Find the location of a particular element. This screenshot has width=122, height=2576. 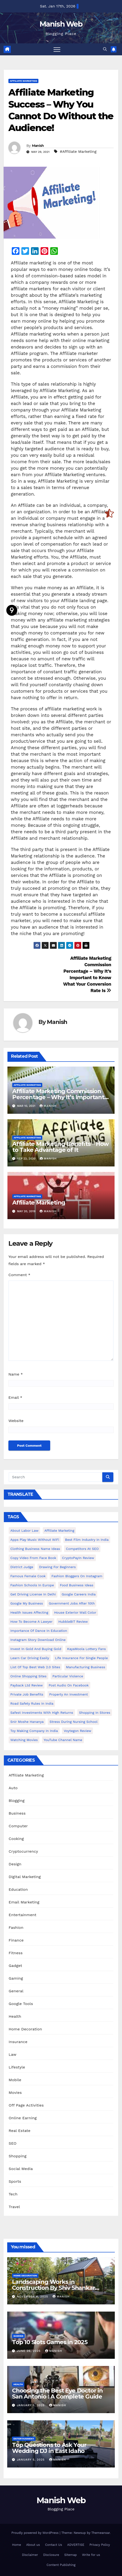

indicates a partial rating or half-star score is located at coordinates (109, 513).